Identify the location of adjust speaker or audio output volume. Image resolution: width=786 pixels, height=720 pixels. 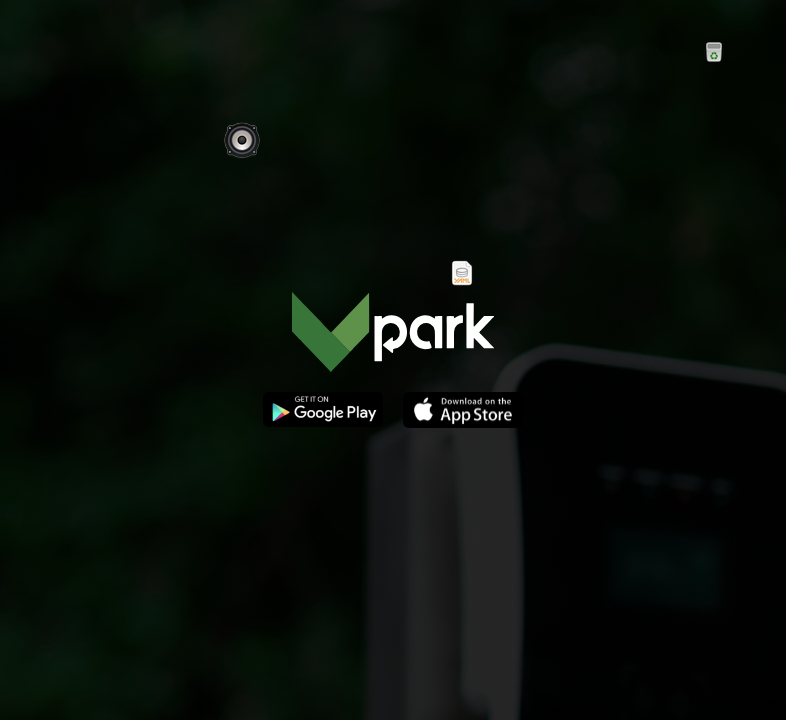
(242, 140).